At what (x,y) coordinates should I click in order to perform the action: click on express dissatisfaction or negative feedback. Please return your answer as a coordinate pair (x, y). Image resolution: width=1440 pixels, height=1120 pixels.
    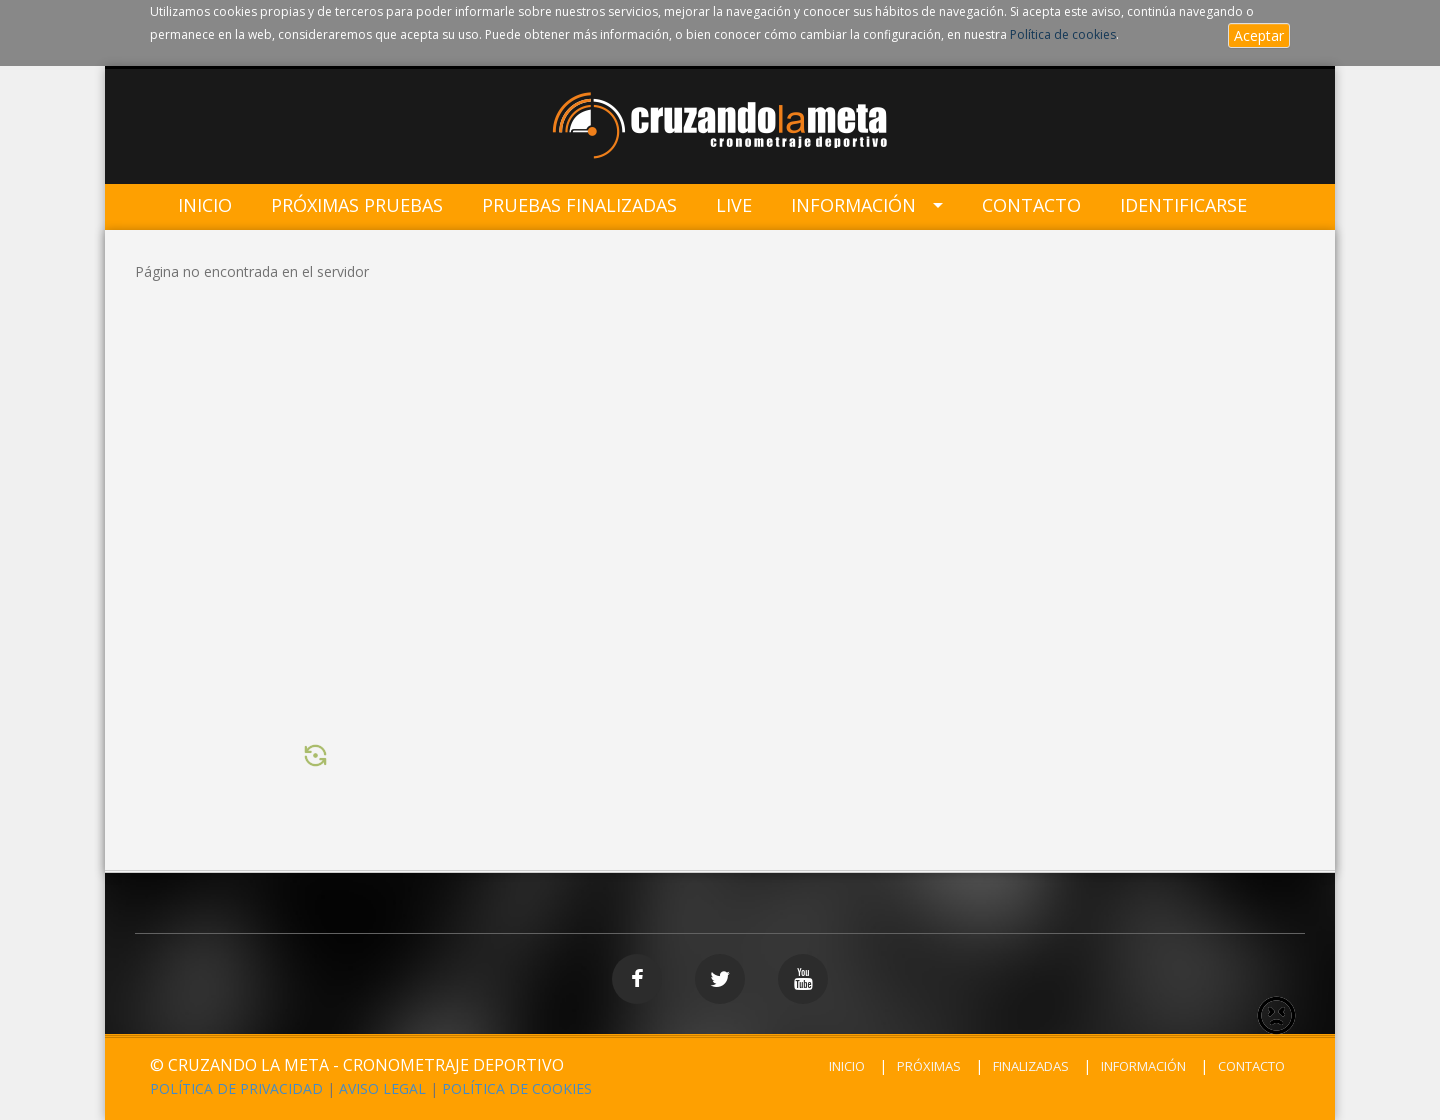
    Looking at the image, I should click on (1276, 1015).